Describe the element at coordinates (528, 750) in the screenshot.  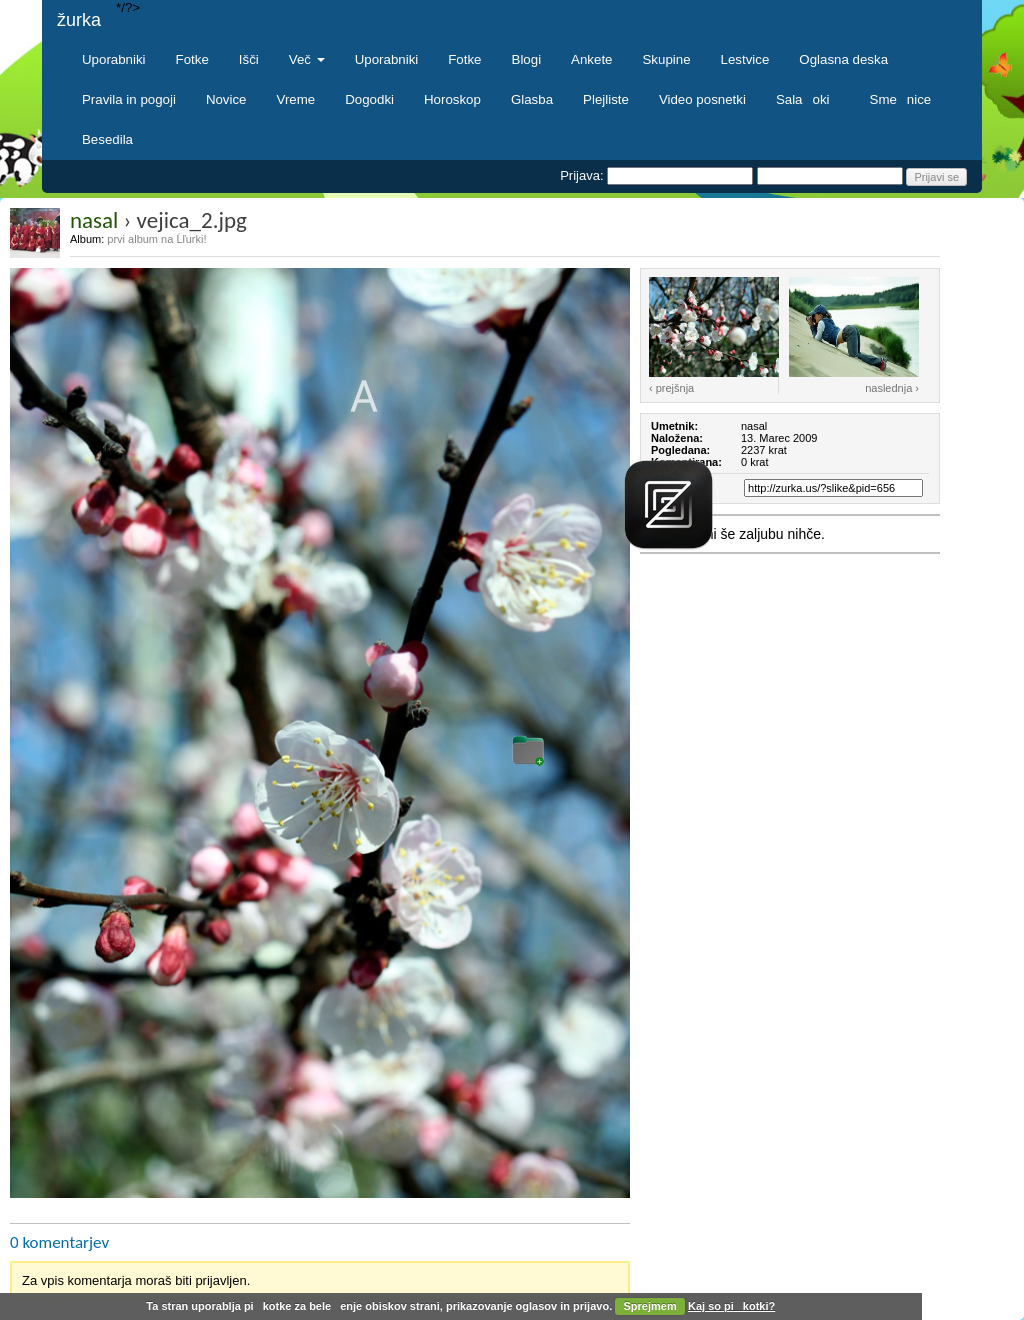
I see `create a new folder` at that location.